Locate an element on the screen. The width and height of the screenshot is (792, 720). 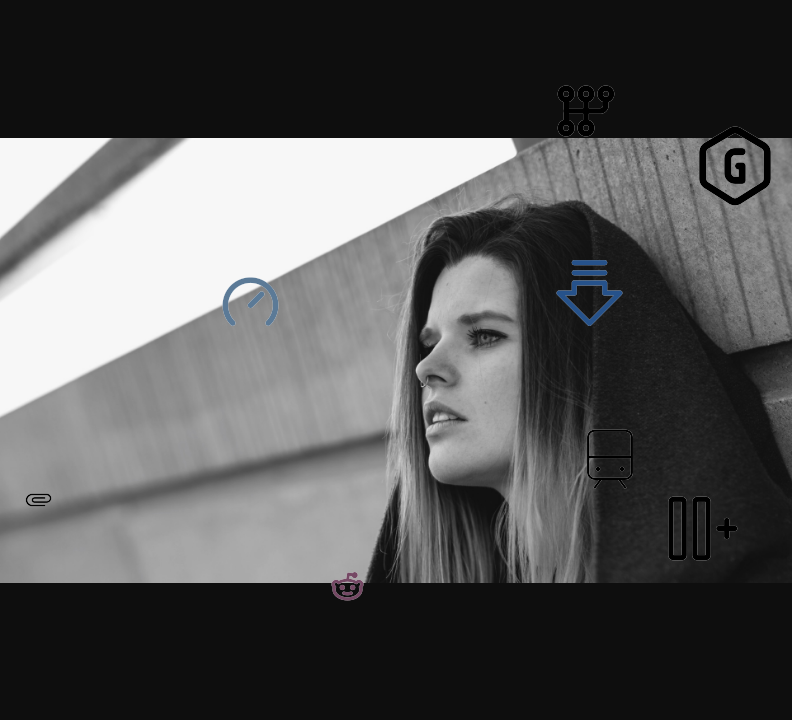
open the Reddit app is located at coordinates (347, 587).